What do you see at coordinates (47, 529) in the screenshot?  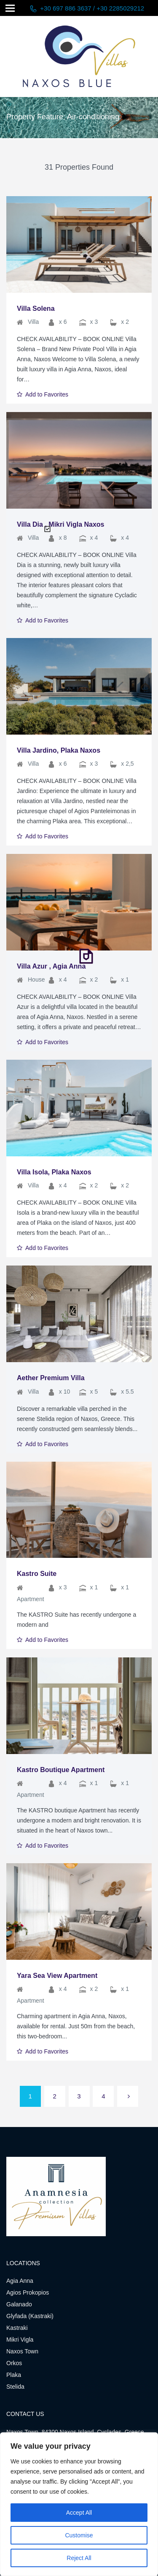 I see `a selected or completed checkbox` at bounding box center [47, 529].